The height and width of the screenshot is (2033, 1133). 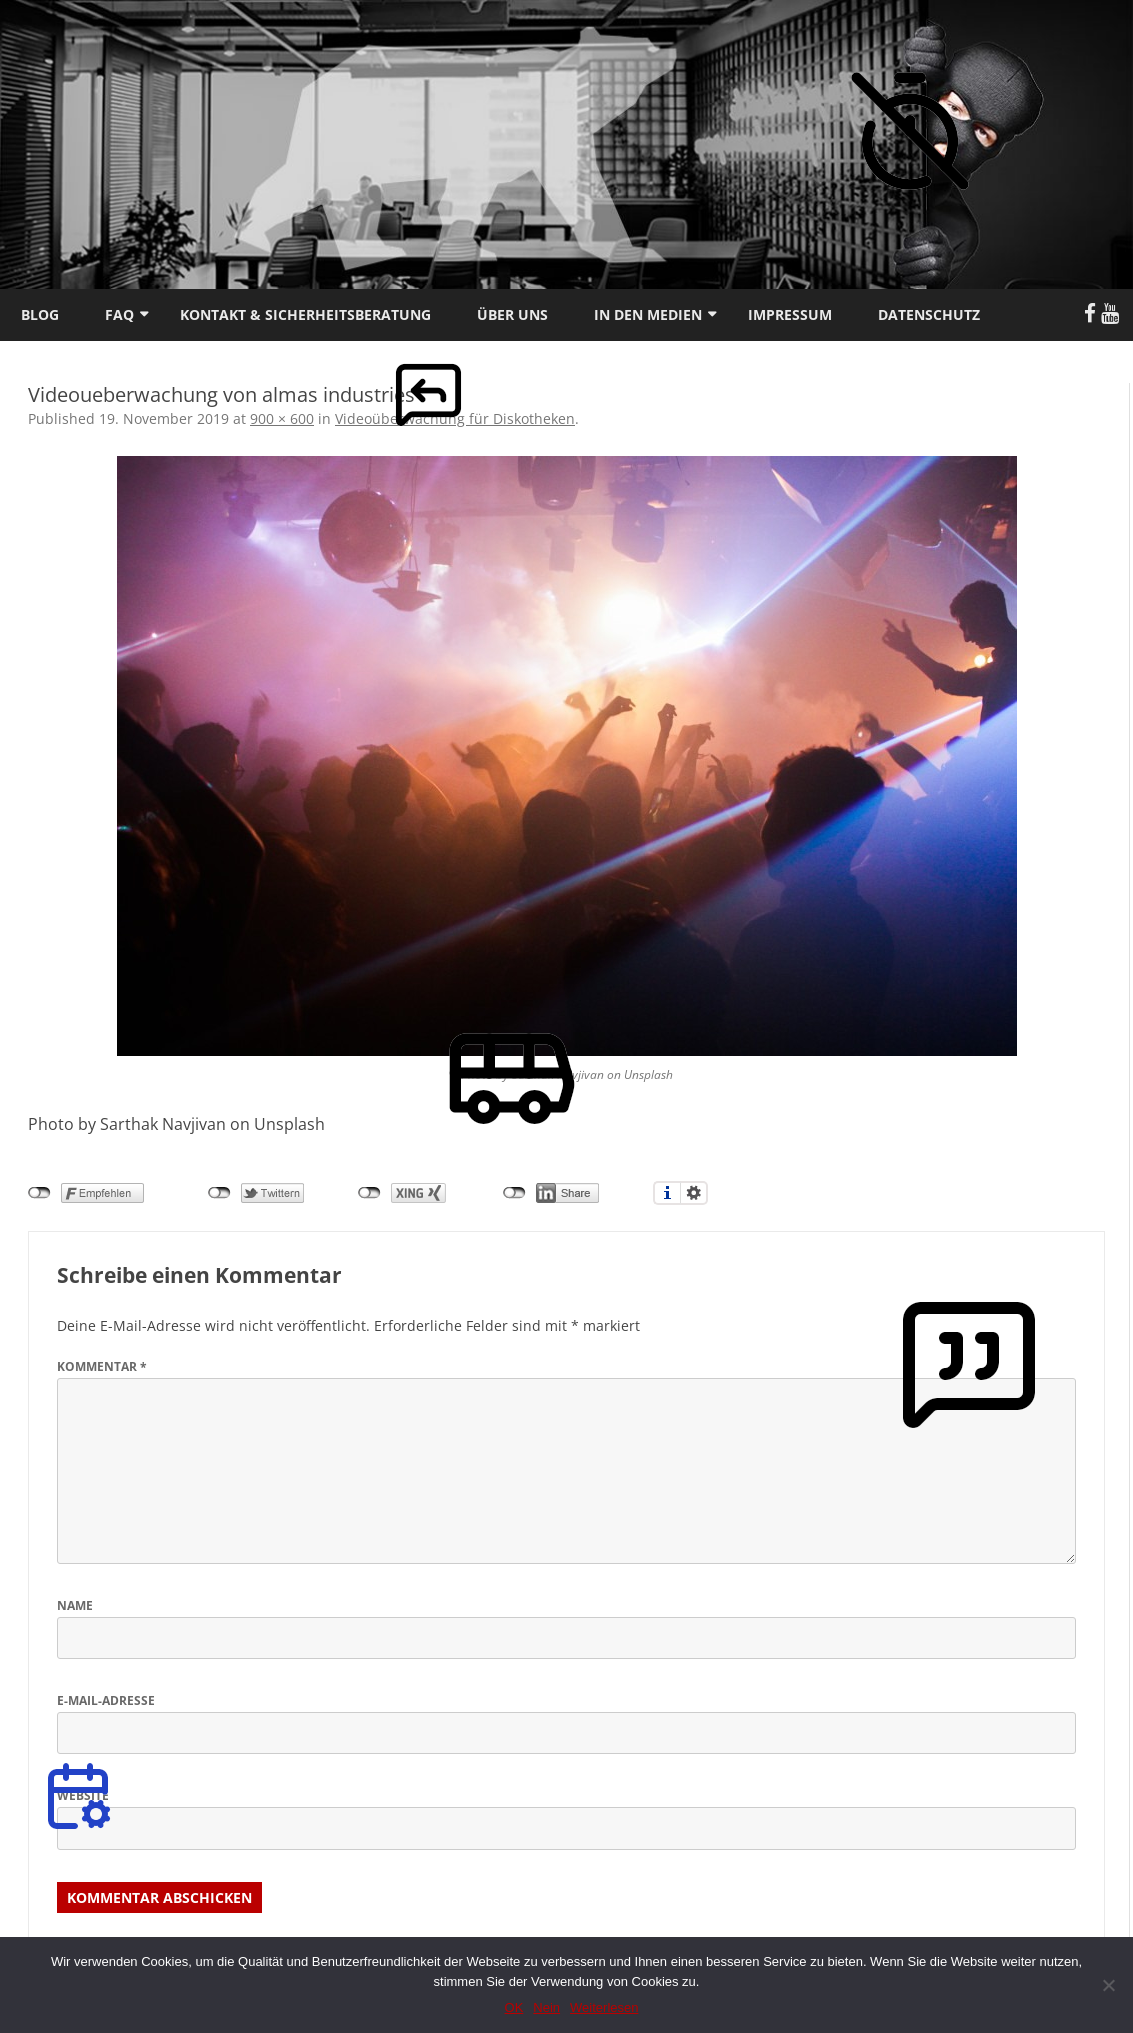 I want to click on access calendar settings, so click(x=78, y=1796).